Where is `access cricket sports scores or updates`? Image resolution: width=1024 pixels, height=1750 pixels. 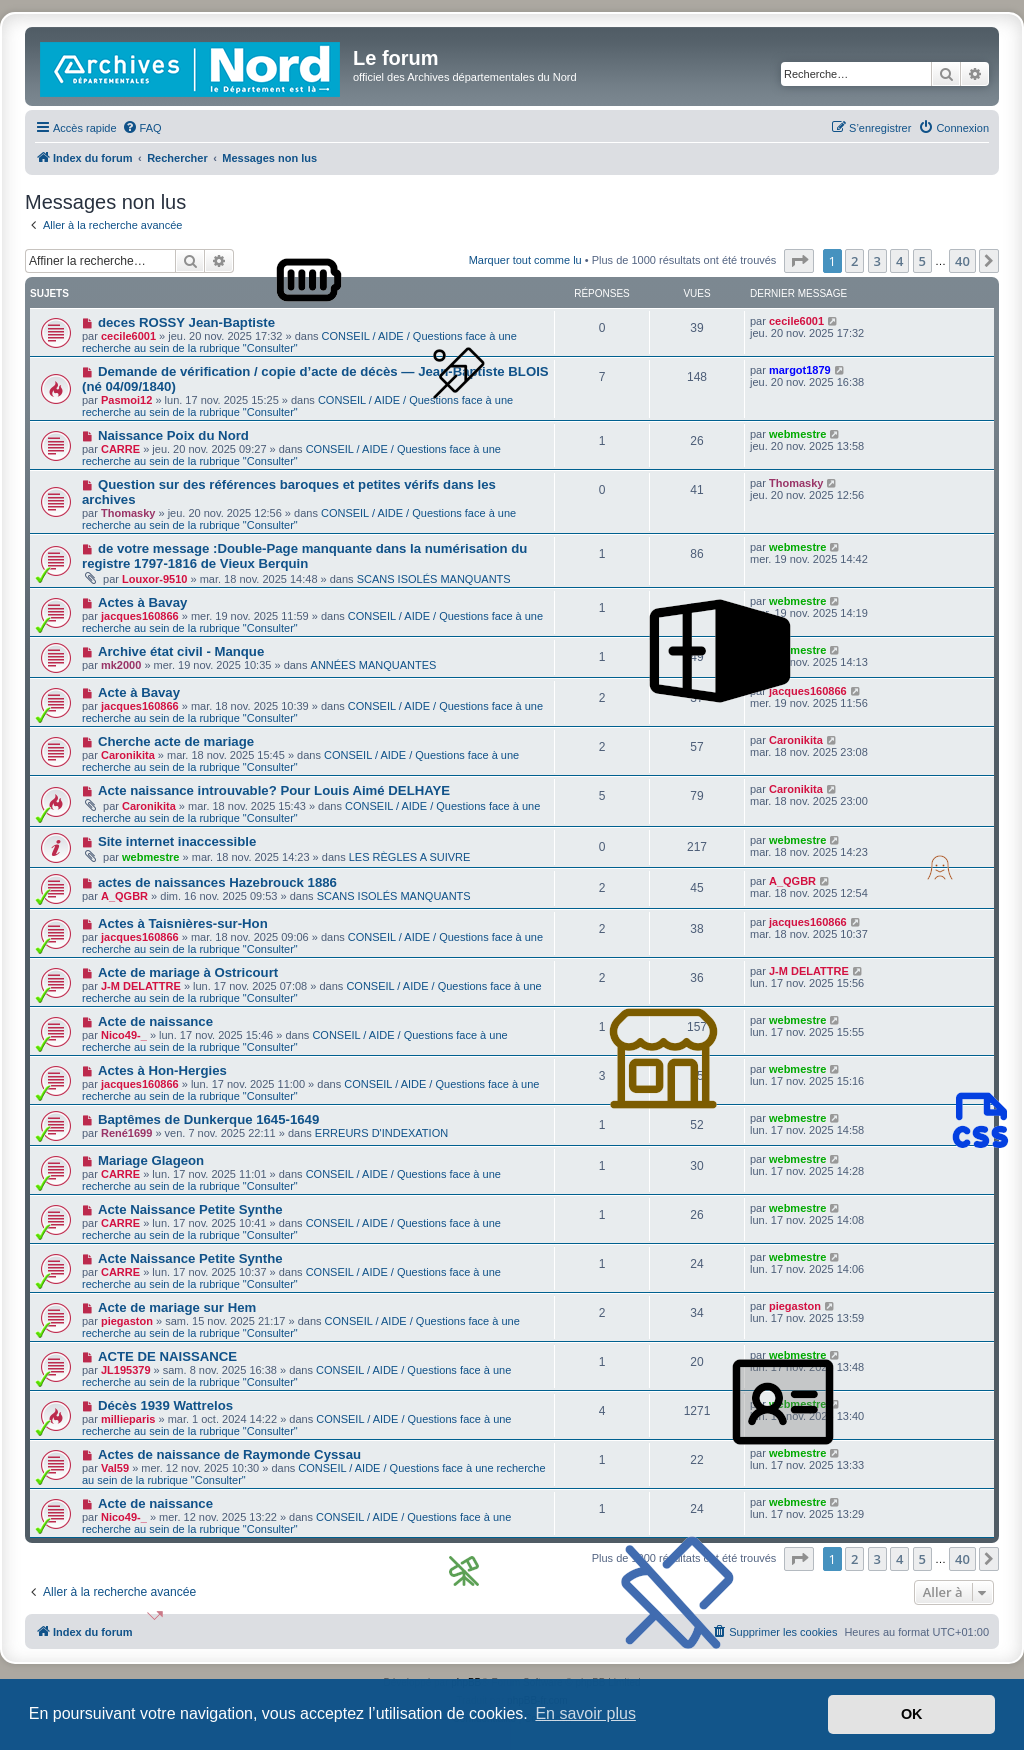
access cricket sports scores or updates is located at coordinates (456, 372).